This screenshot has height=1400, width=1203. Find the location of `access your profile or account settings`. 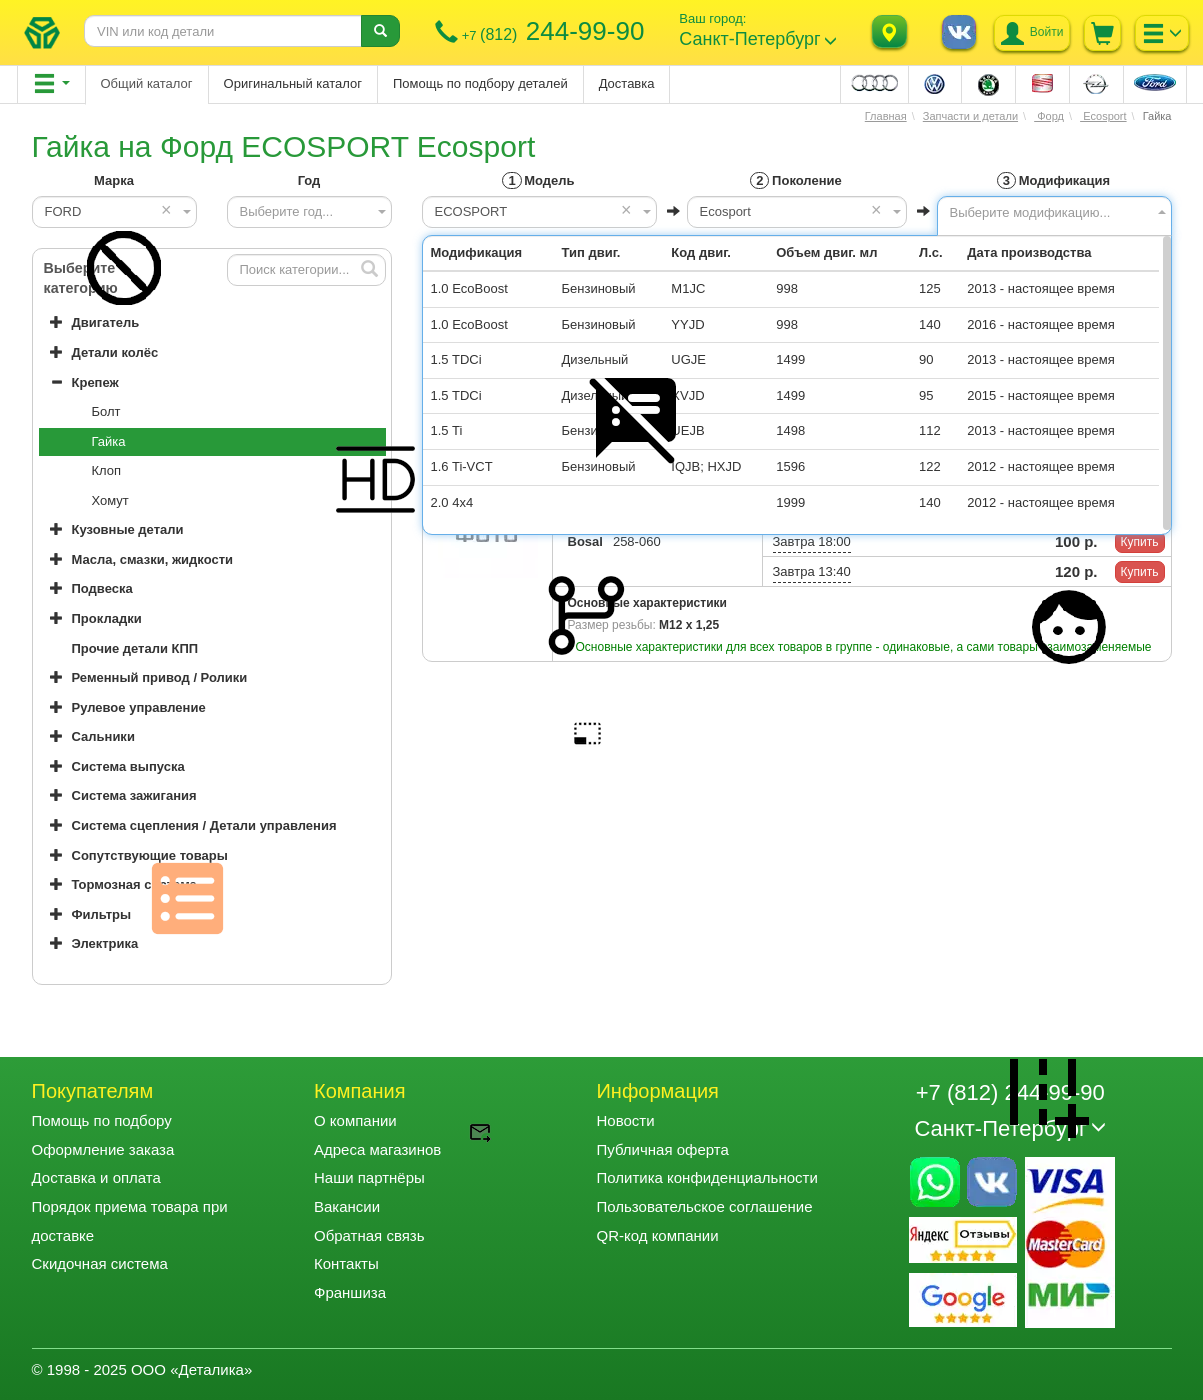

access your profile or account settings is located at coordinates (1069, 627).